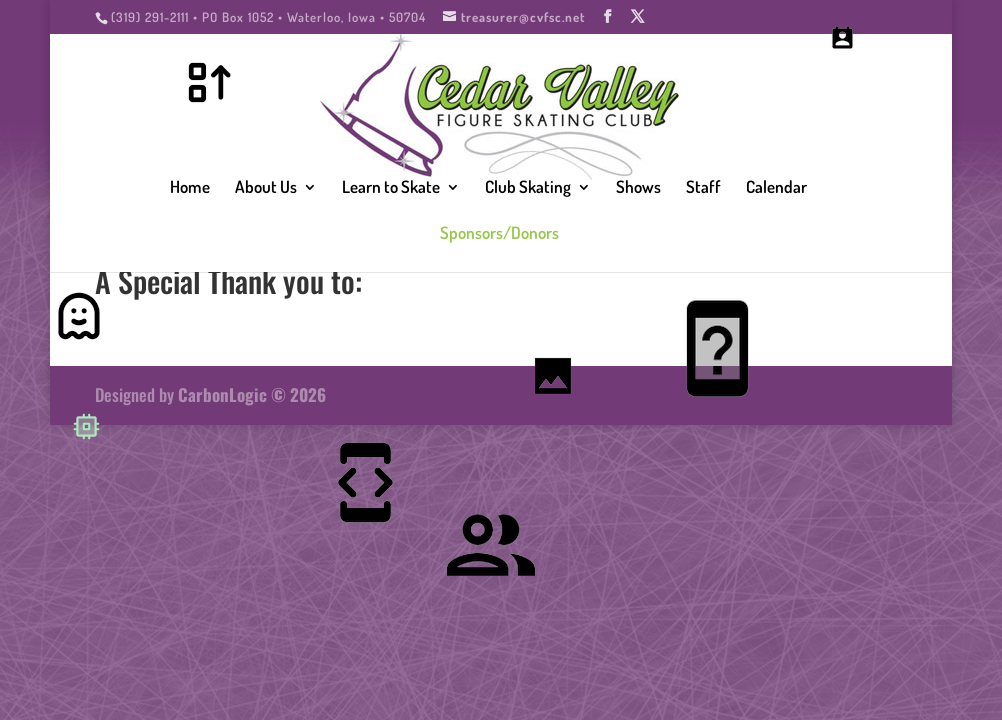 This screenshot has height=720, width=1002. Describe the element at coordinates (208, 82) in the screenshot. I see `sort items in ascending order` at that location.